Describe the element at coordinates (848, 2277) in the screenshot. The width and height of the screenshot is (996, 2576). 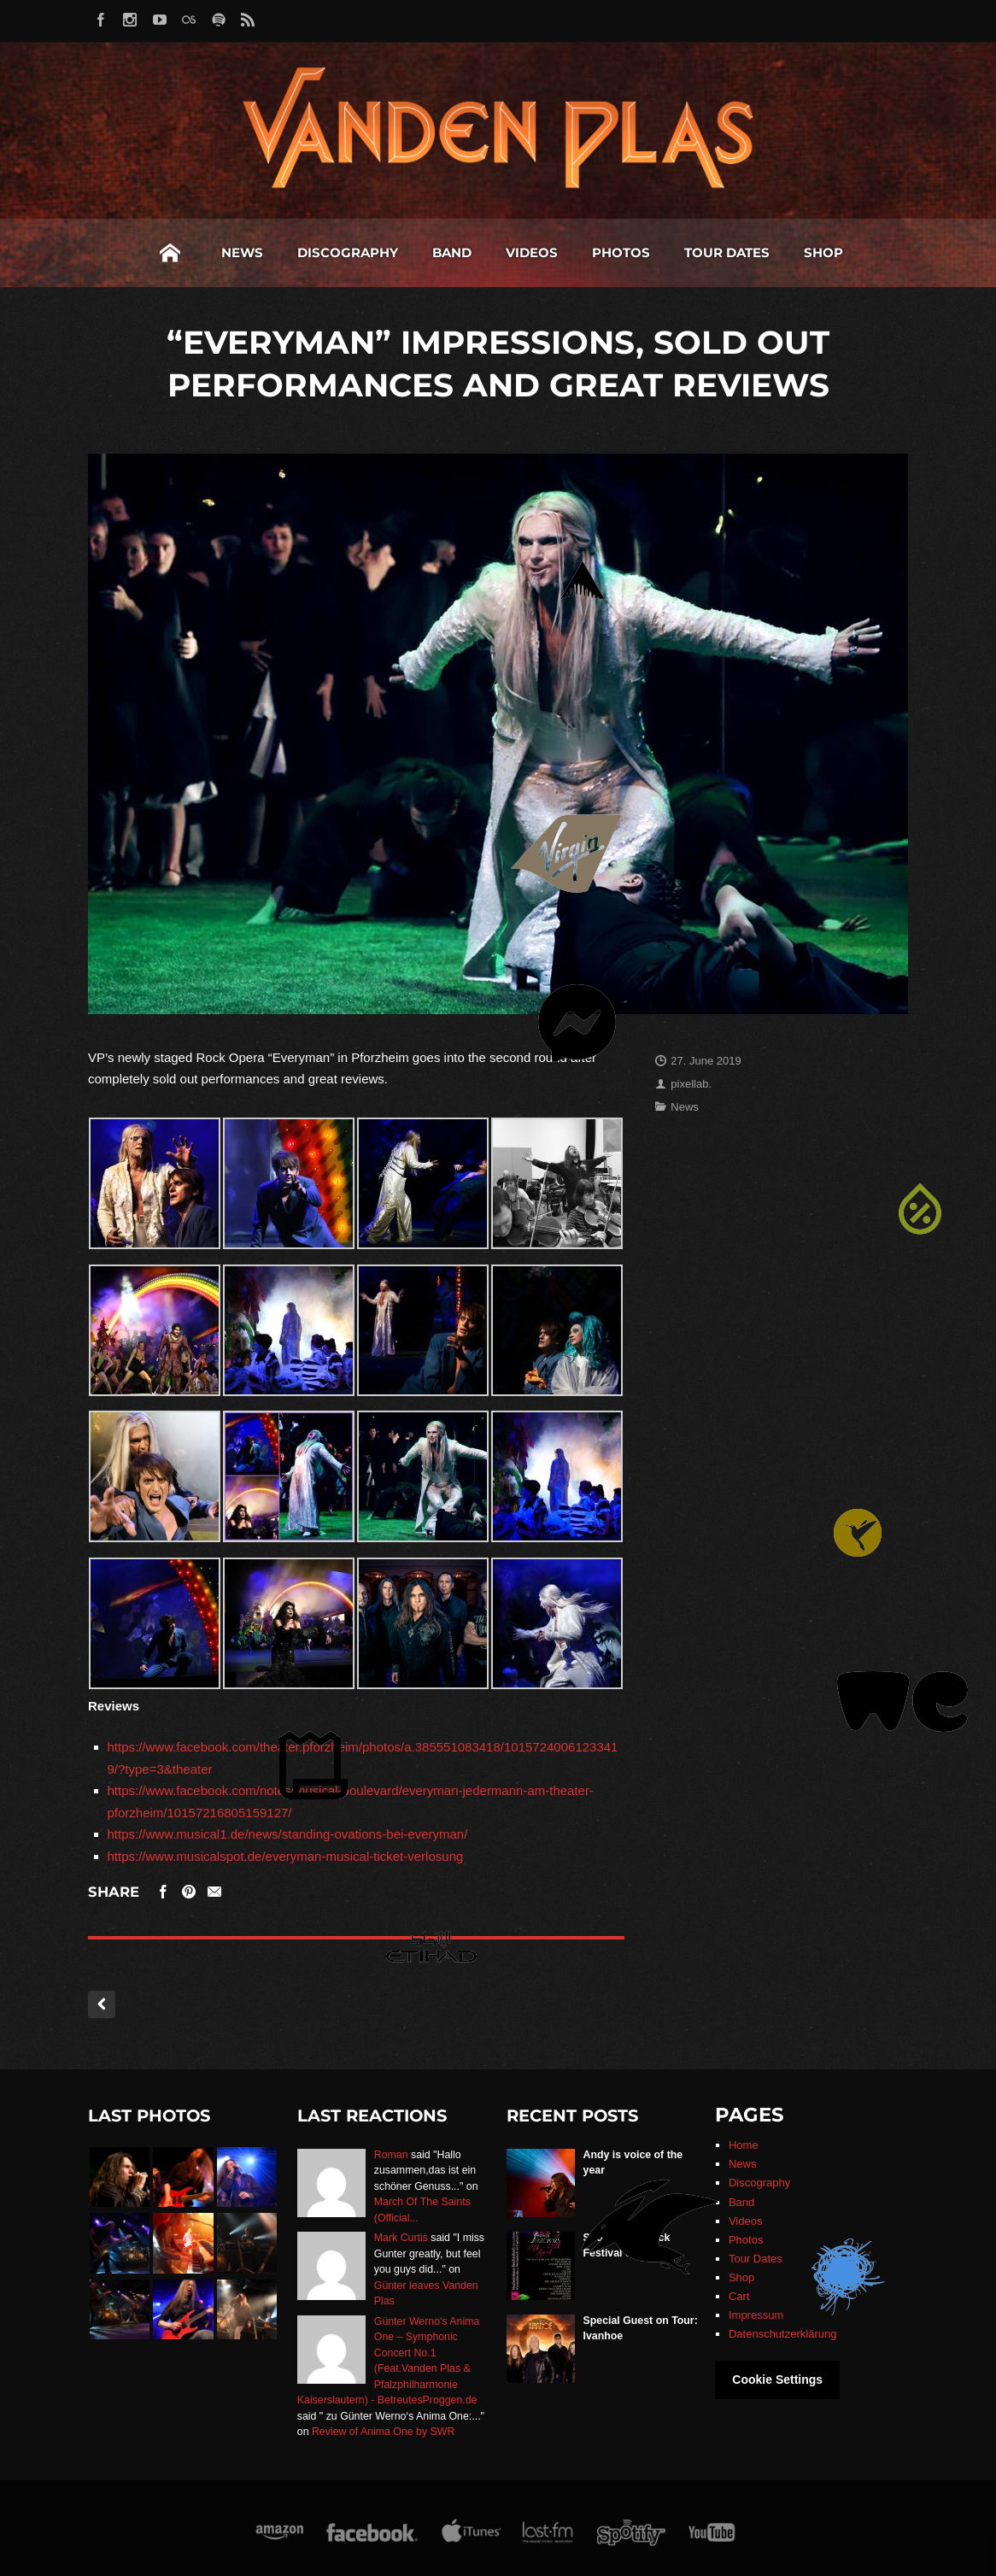
I see `visit habr technology blog platform` at that location.